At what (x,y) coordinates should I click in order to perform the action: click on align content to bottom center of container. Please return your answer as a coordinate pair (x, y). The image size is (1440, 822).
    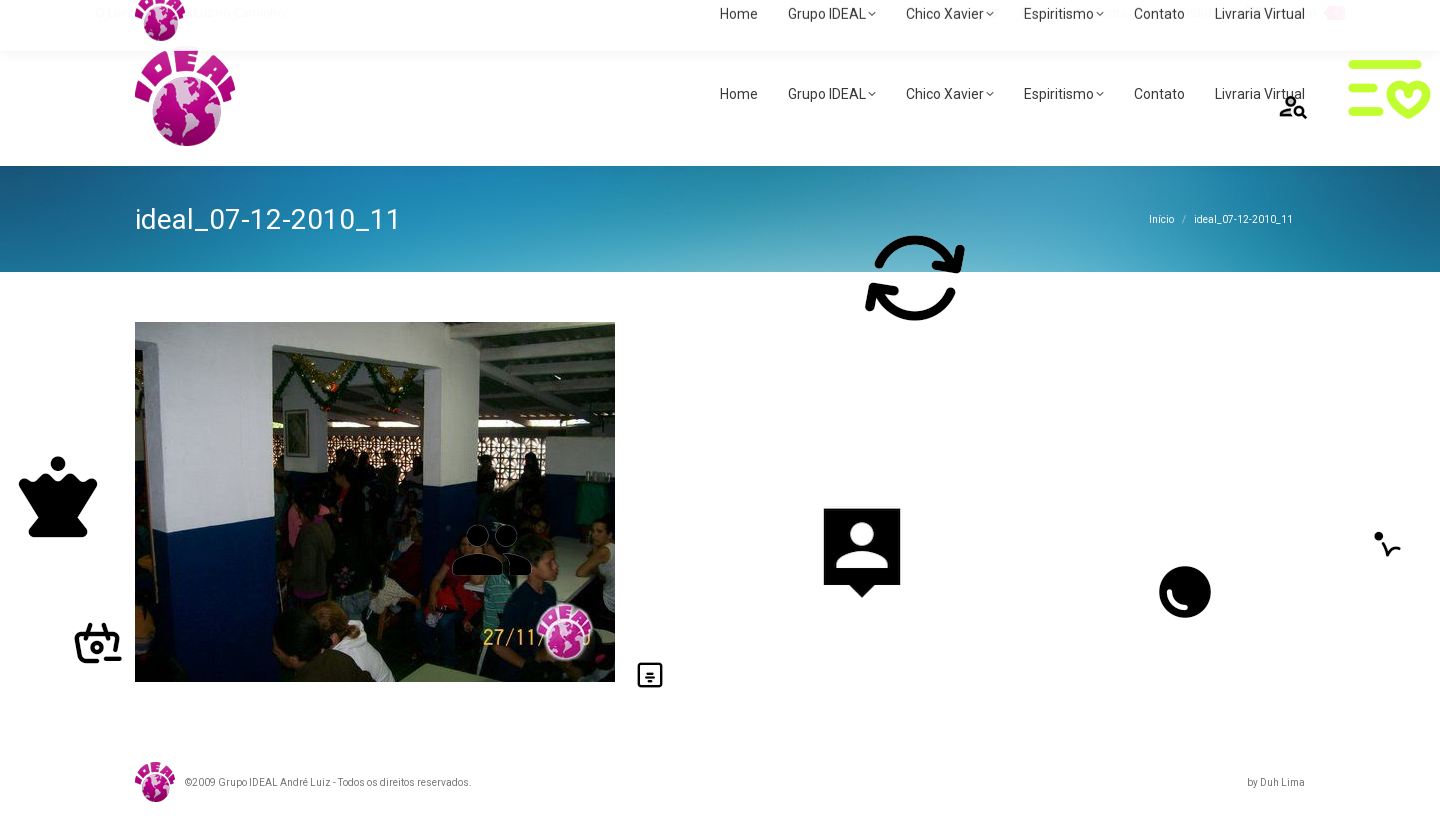
    Looking at the image, I should click on (650, 675).